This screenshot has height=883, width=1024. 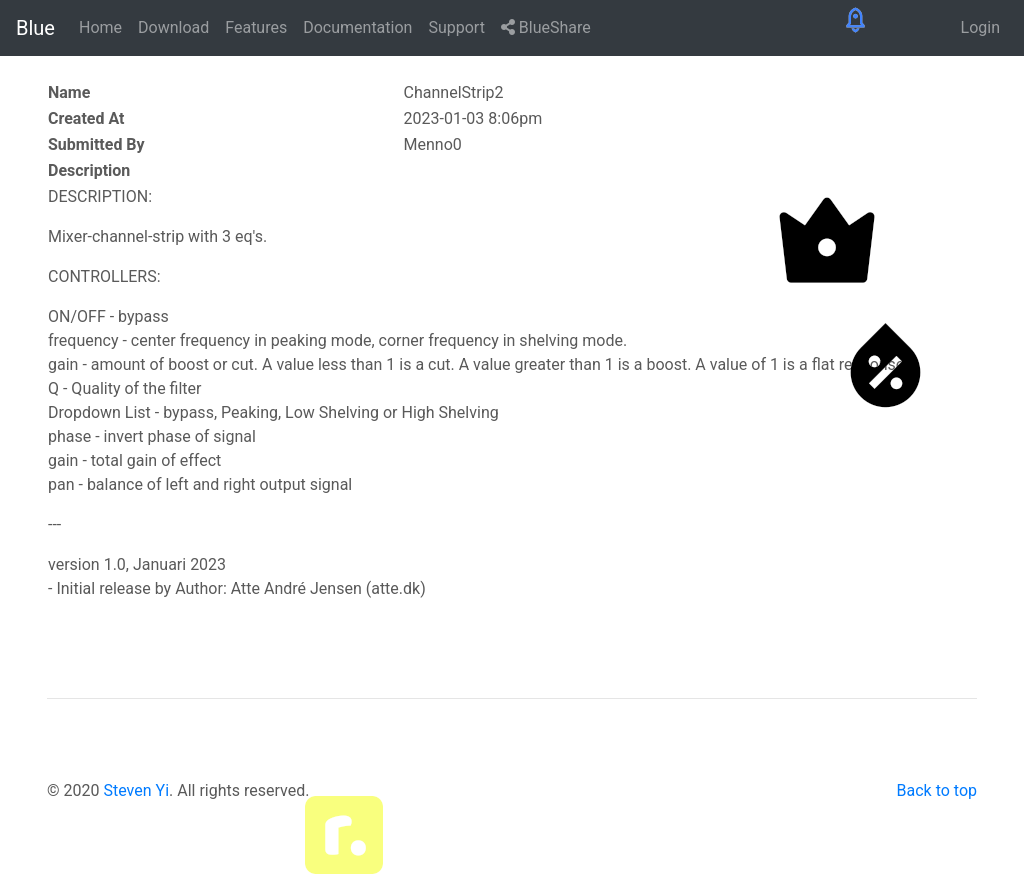 I want to click on open roadmap.sh website or app, so click(x=344, y=835).